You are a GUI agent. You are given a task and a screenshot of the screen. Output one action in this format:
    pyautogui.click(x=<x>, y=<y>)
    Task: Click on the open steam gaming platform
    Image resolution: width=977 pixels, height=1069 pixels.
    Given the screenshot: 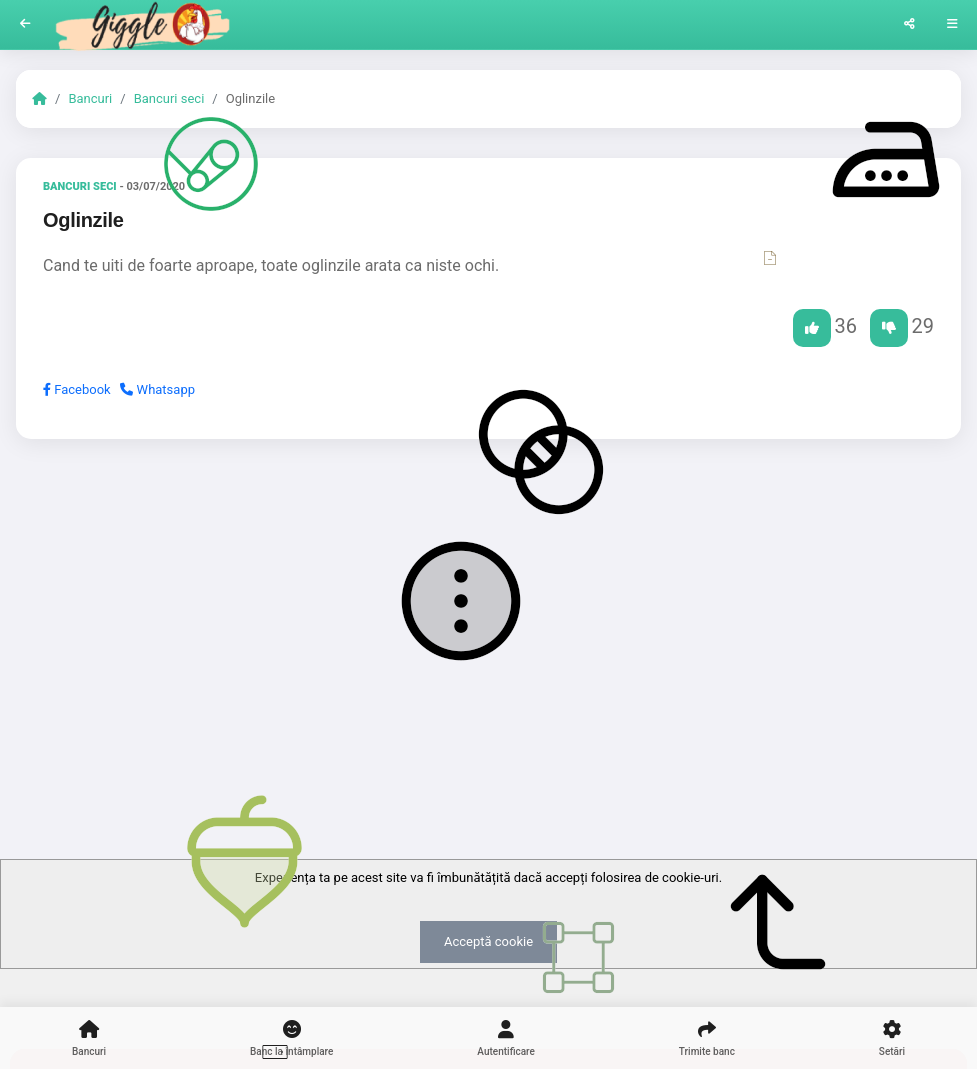 What is the action you would take?
    pyautogui.click(x=211, y=164)
    